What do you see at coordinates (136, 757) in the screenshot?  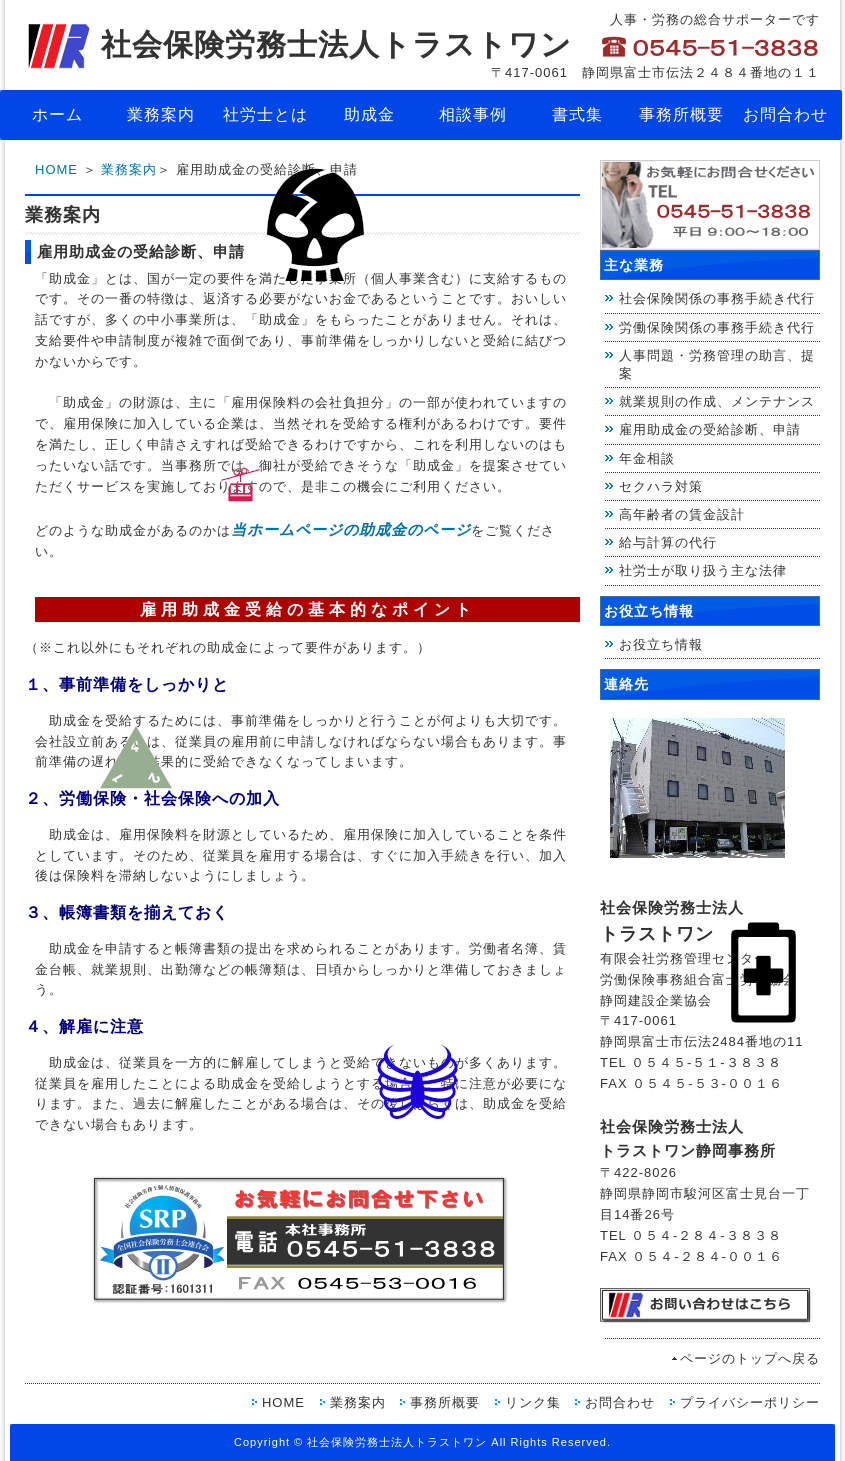 I see `select a 4-sided die for rolling` at bounding box center [136, 757].